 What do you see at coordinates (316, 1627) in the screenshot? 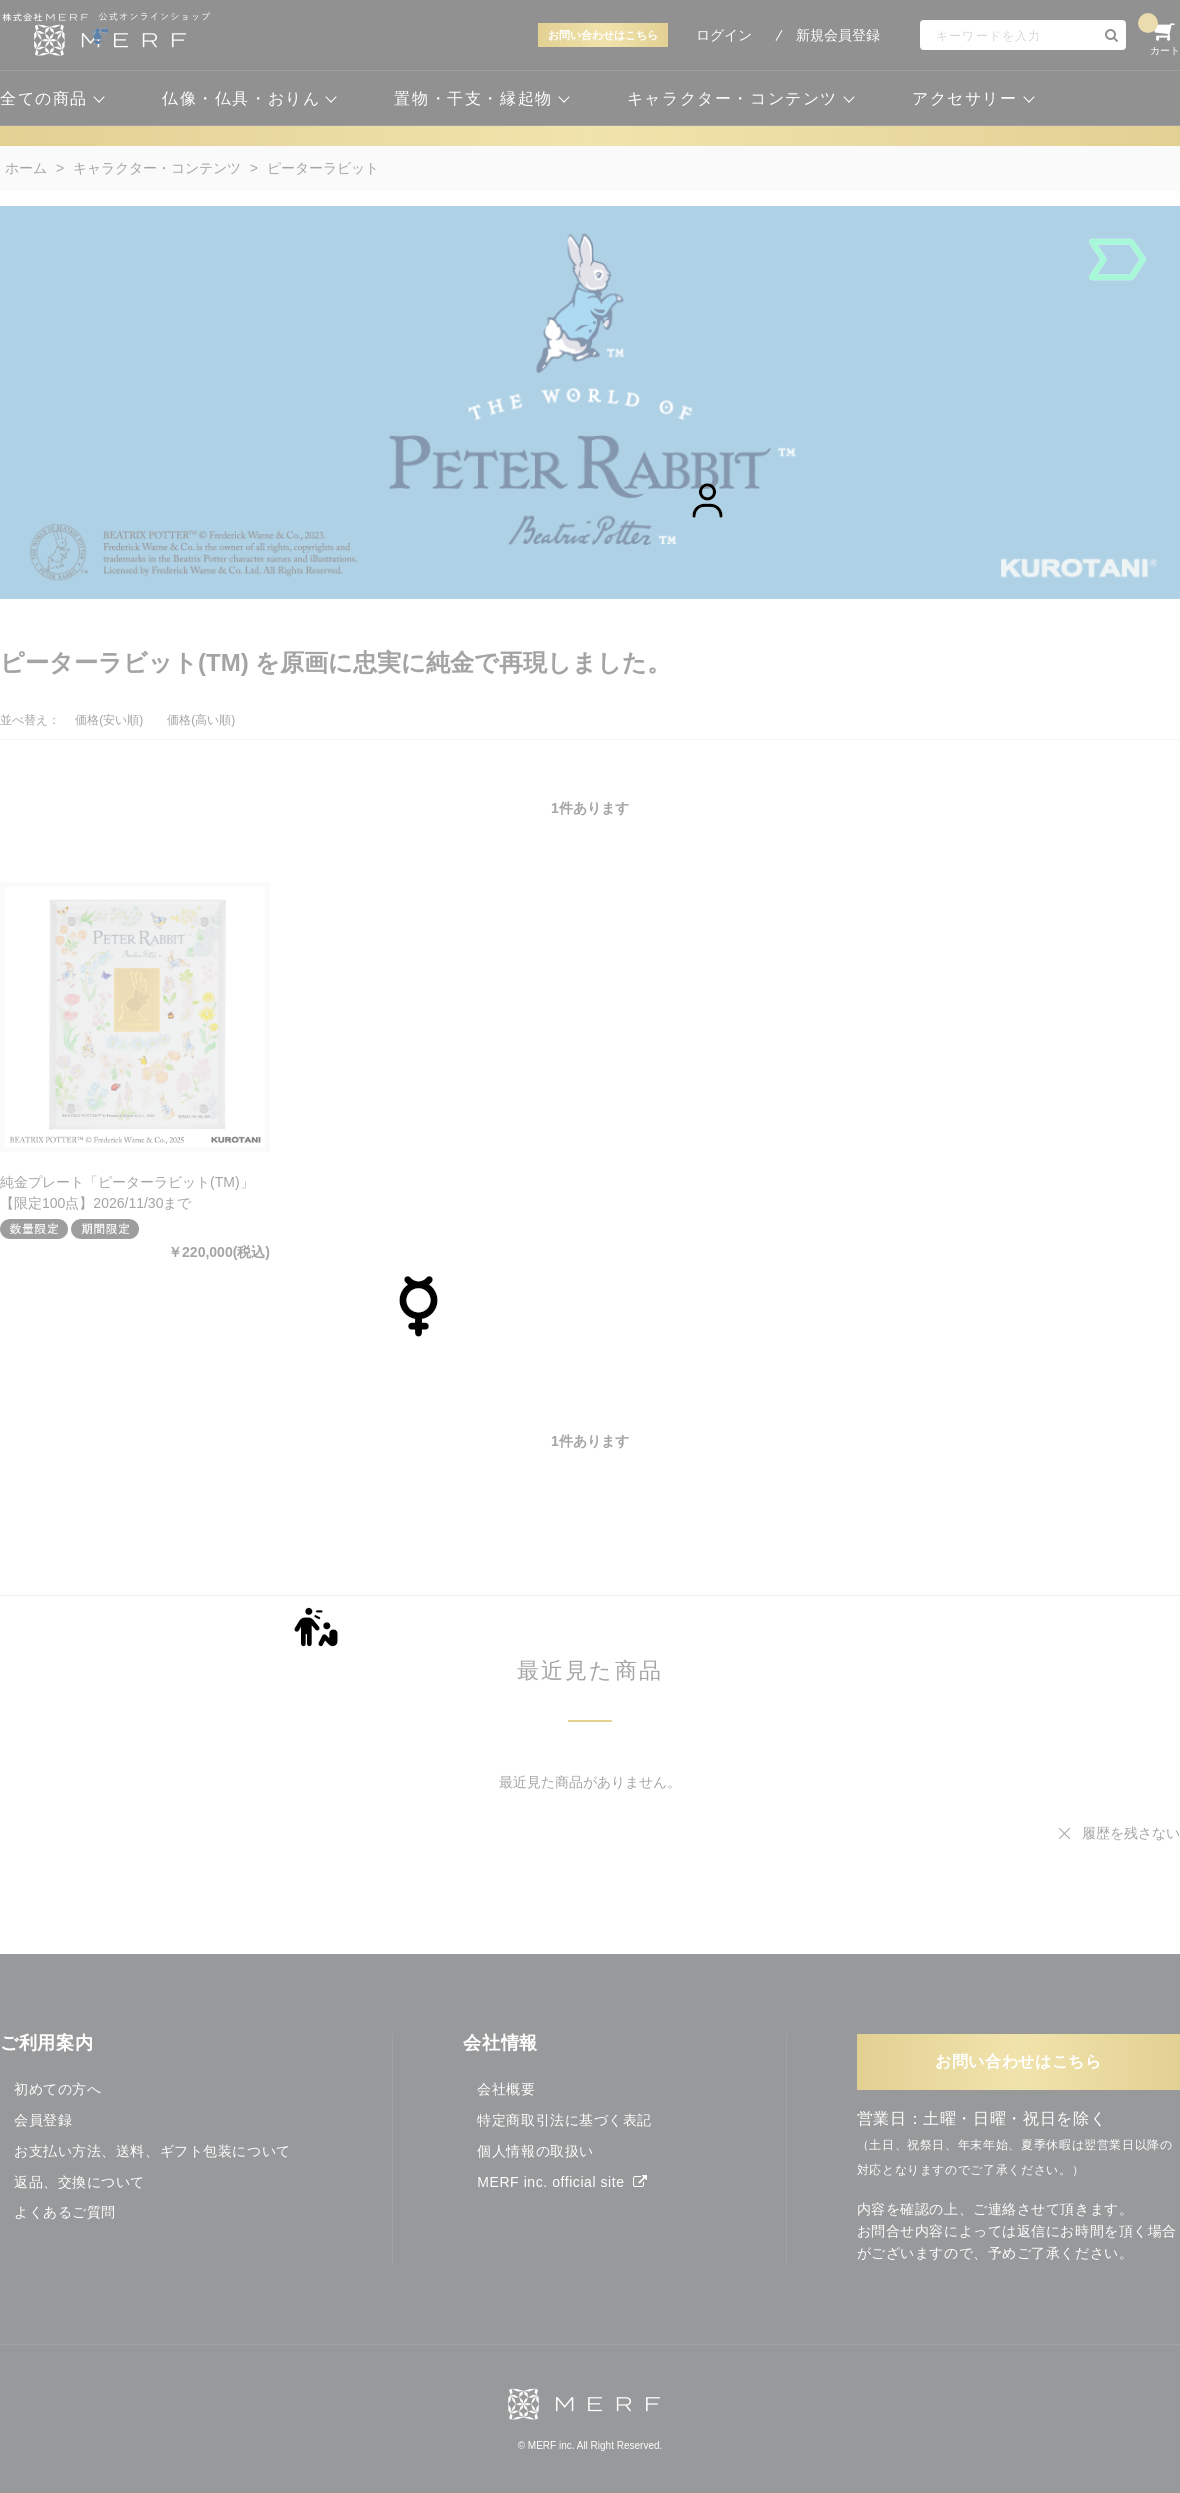
I see `report harassment or bullying behavior` at bounding box center [316, 1627].